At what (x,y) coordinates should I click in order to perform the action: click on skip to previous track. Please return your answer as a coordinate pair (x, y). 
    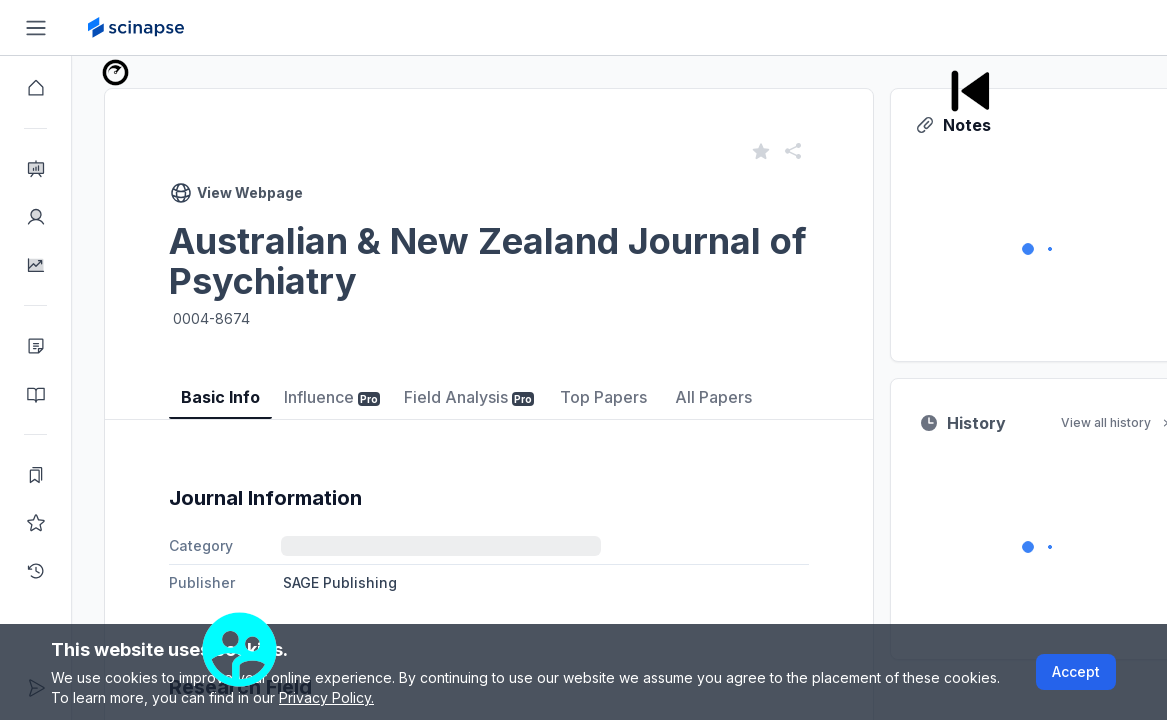
    Looking at the image, I should click on (972, 91).